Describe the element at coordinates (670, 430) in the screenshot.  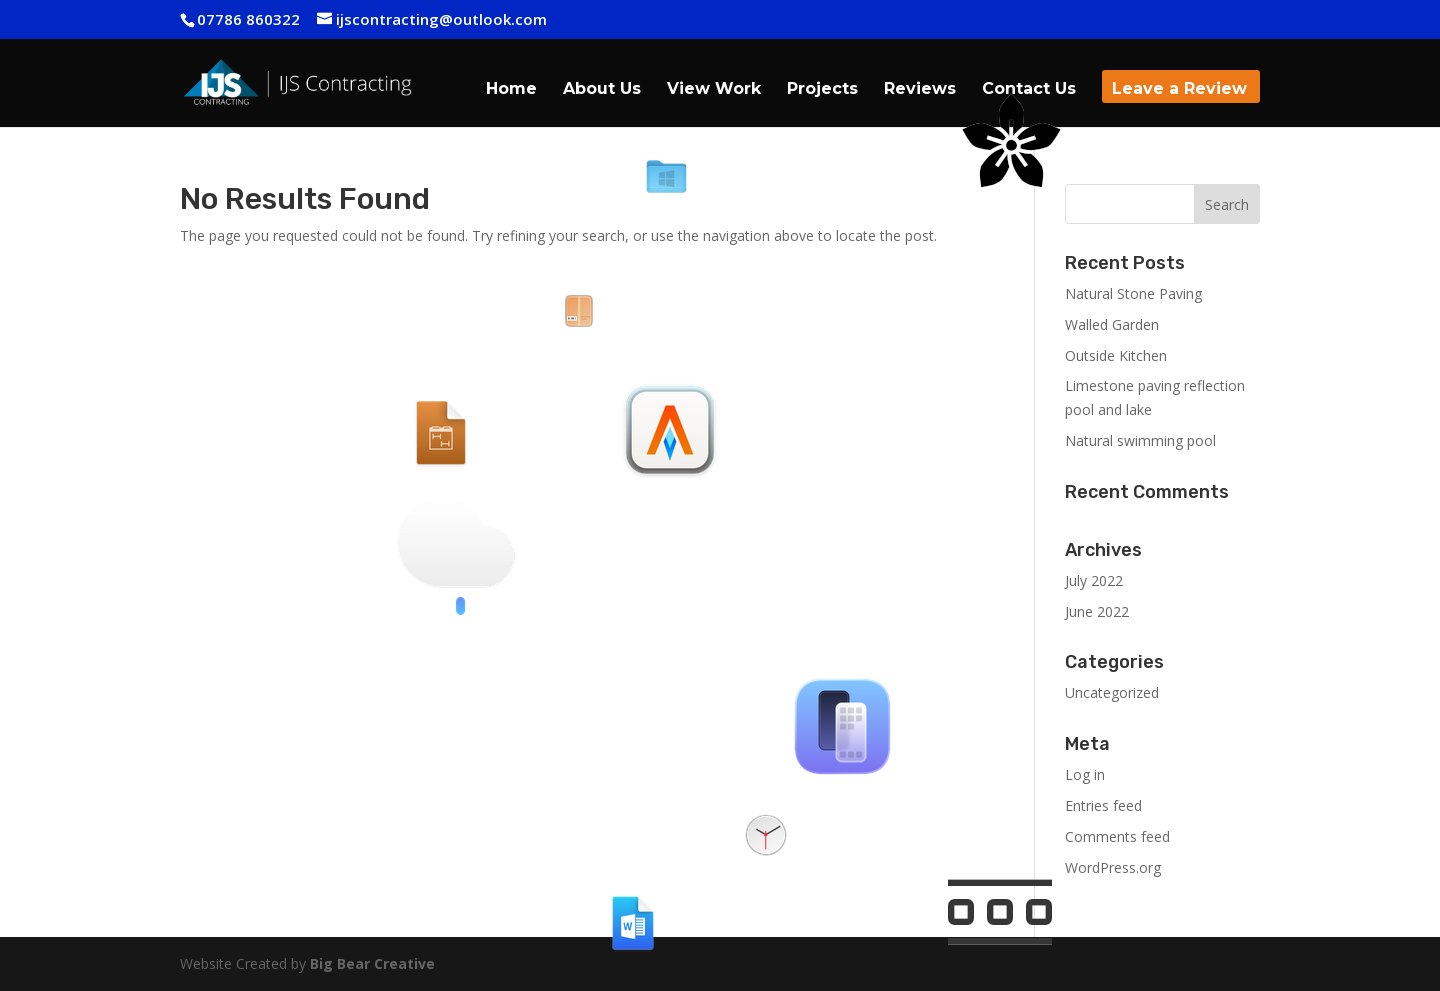
I see `open alacritty terminal emulator` at that location.